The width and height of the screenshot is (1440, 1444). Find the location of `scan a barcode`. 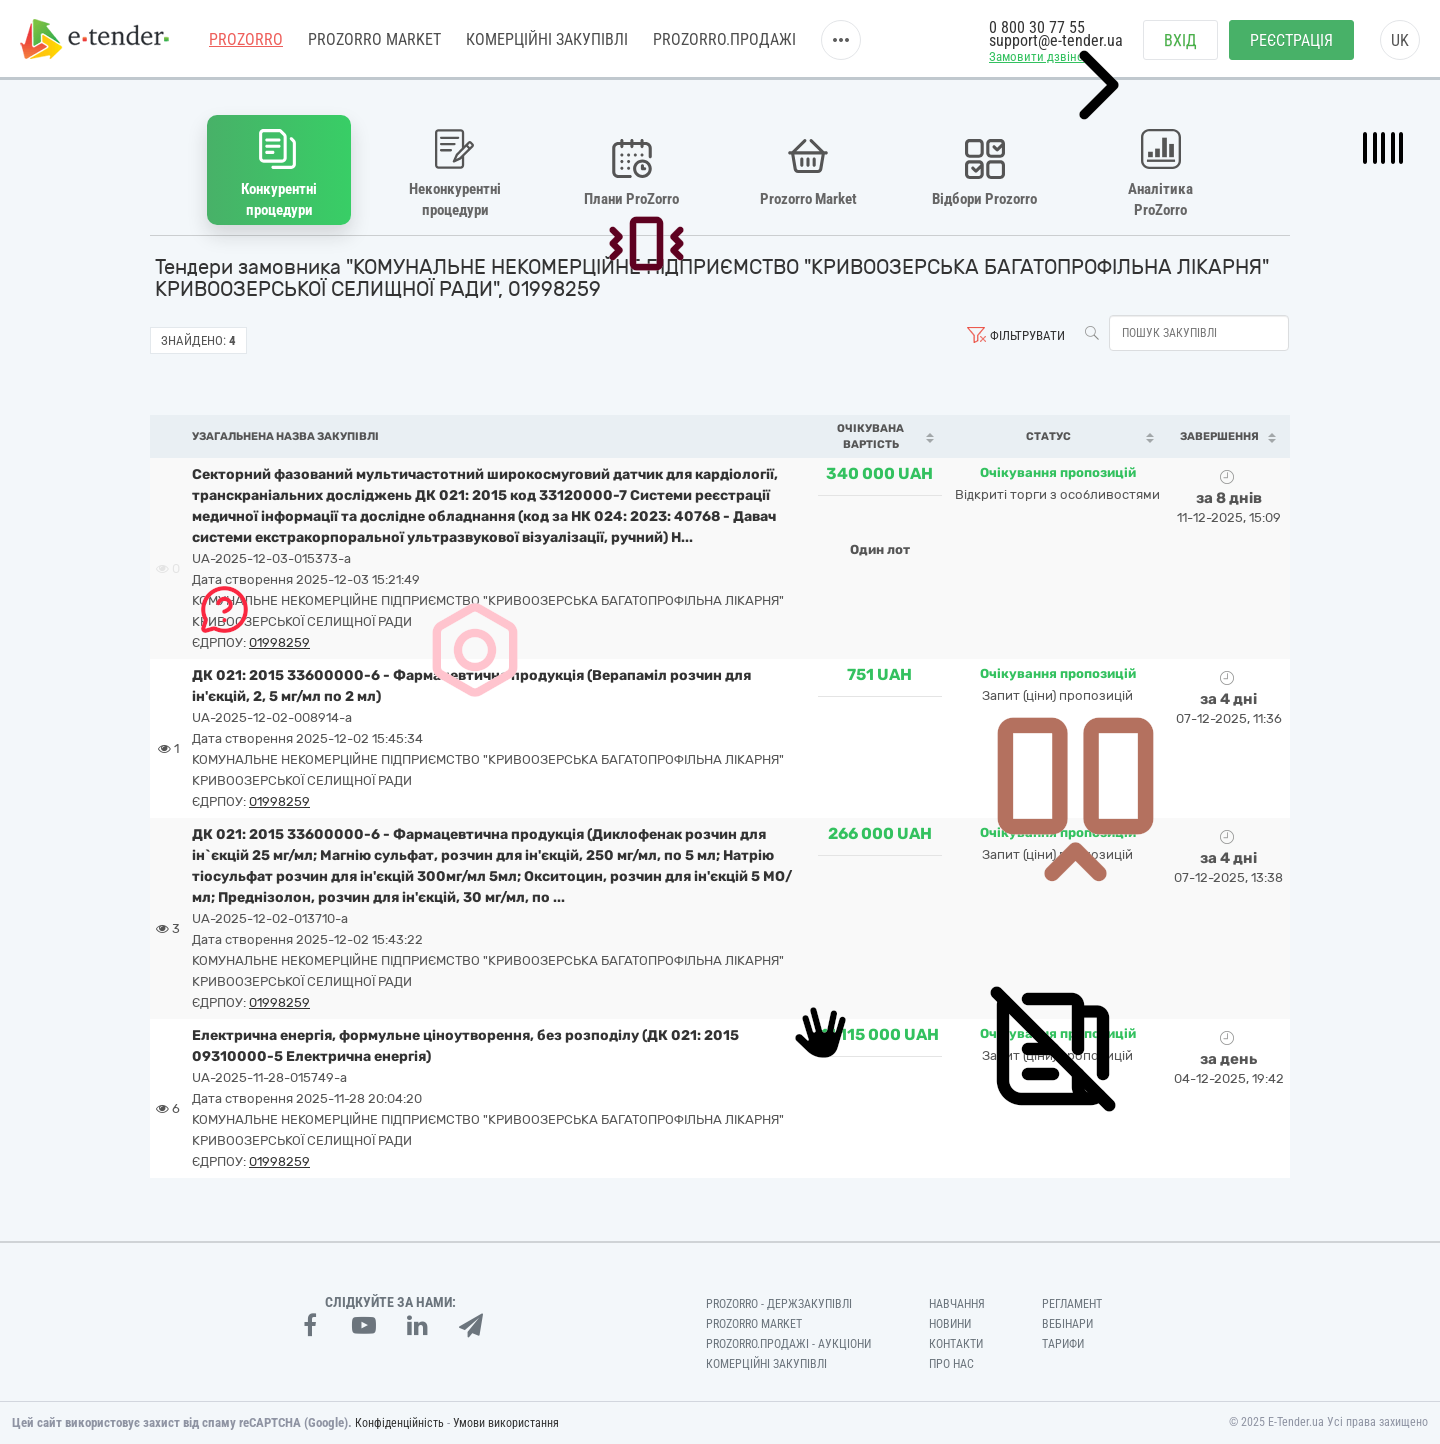

scan a barcode is located at coordinates (1383, 148).